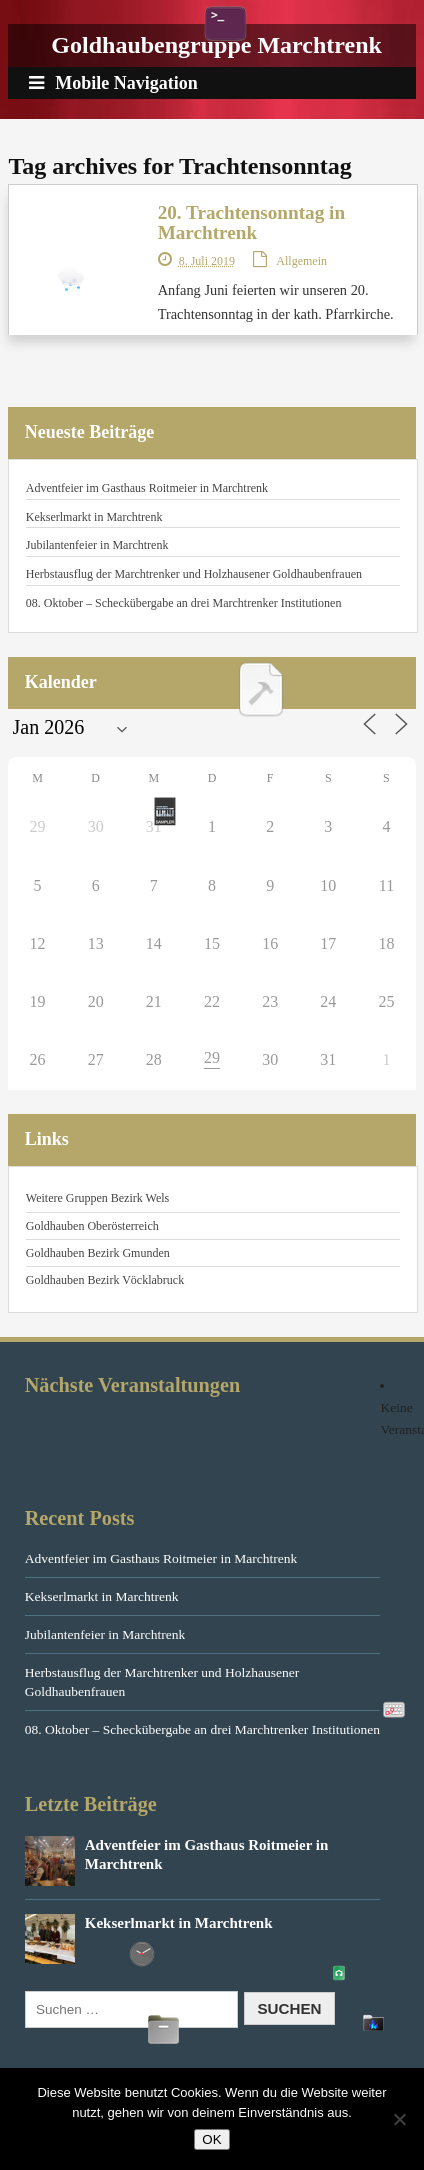 The height and width of the screenshot is (2170, 424). Describe the element at coordinates (163, 2029) in the screenshot. I see `open the Nautilus file manager` at that location.